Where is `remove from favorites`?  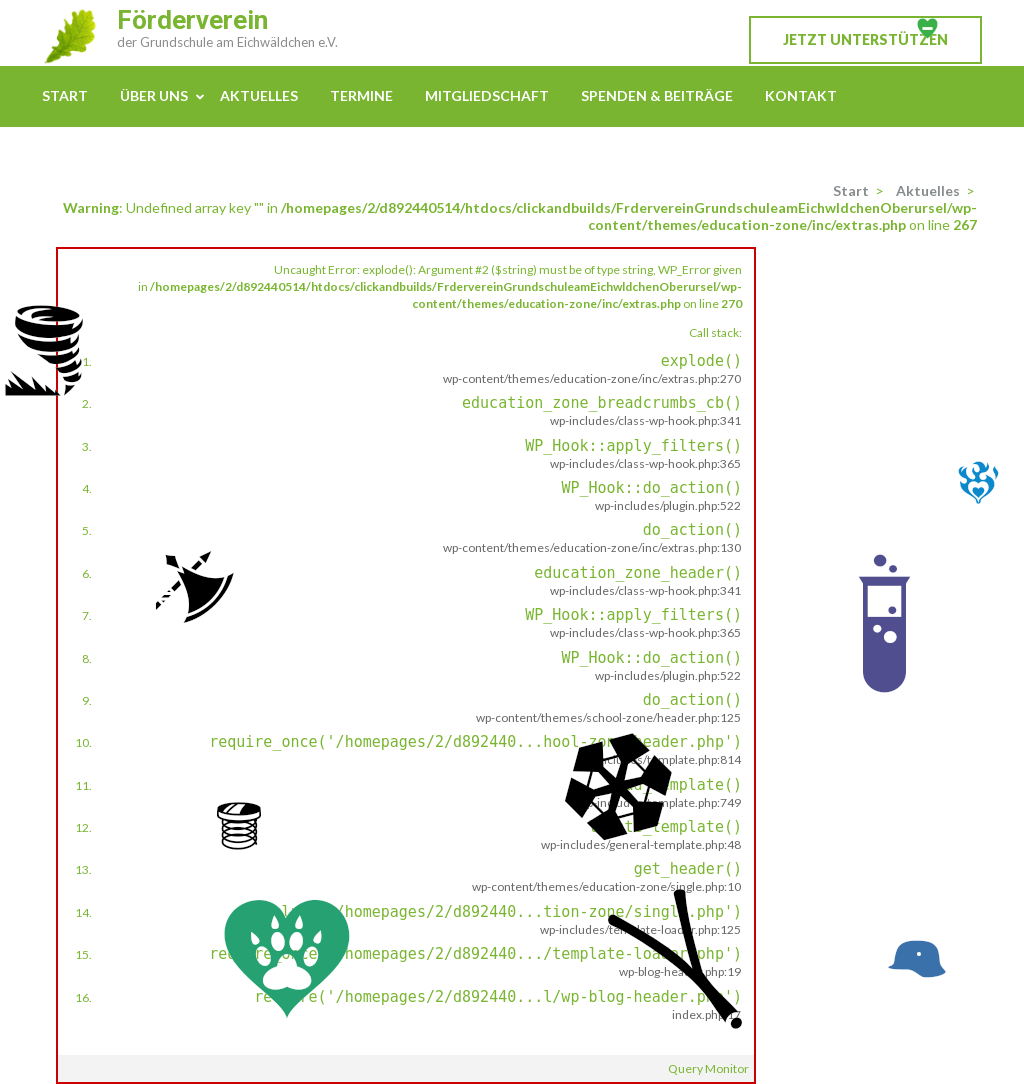
remove from favorites is located at coordinates (927, 28).